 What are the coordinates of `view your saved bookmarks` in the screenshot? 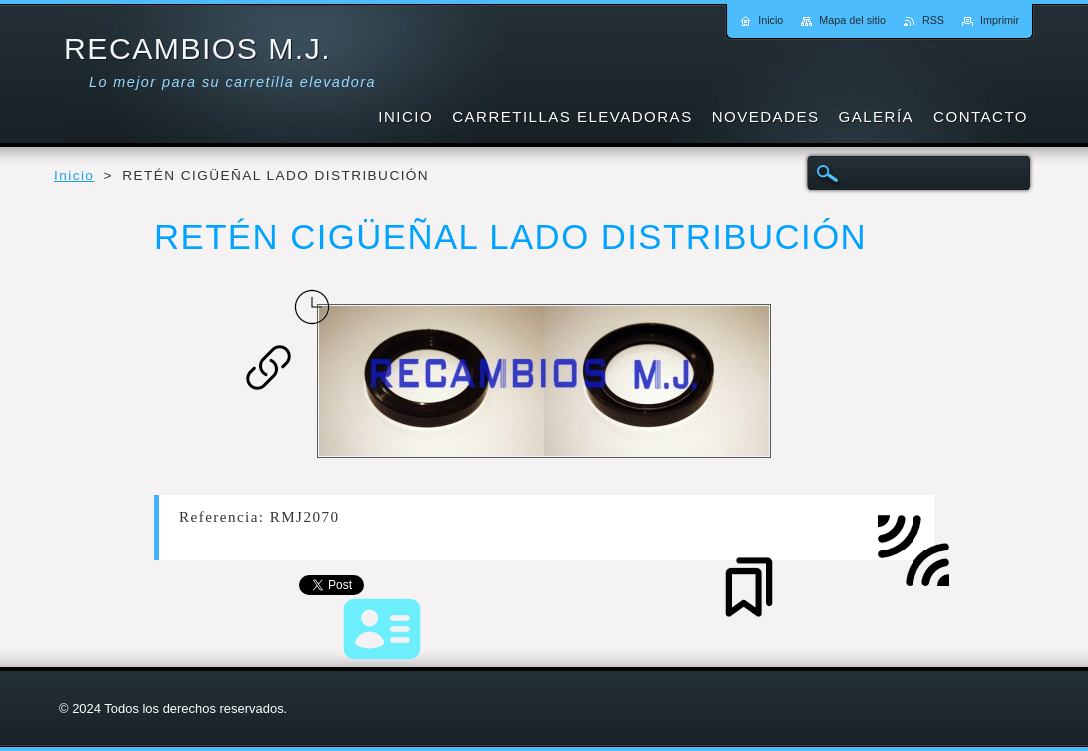 It's located at (749, 587).